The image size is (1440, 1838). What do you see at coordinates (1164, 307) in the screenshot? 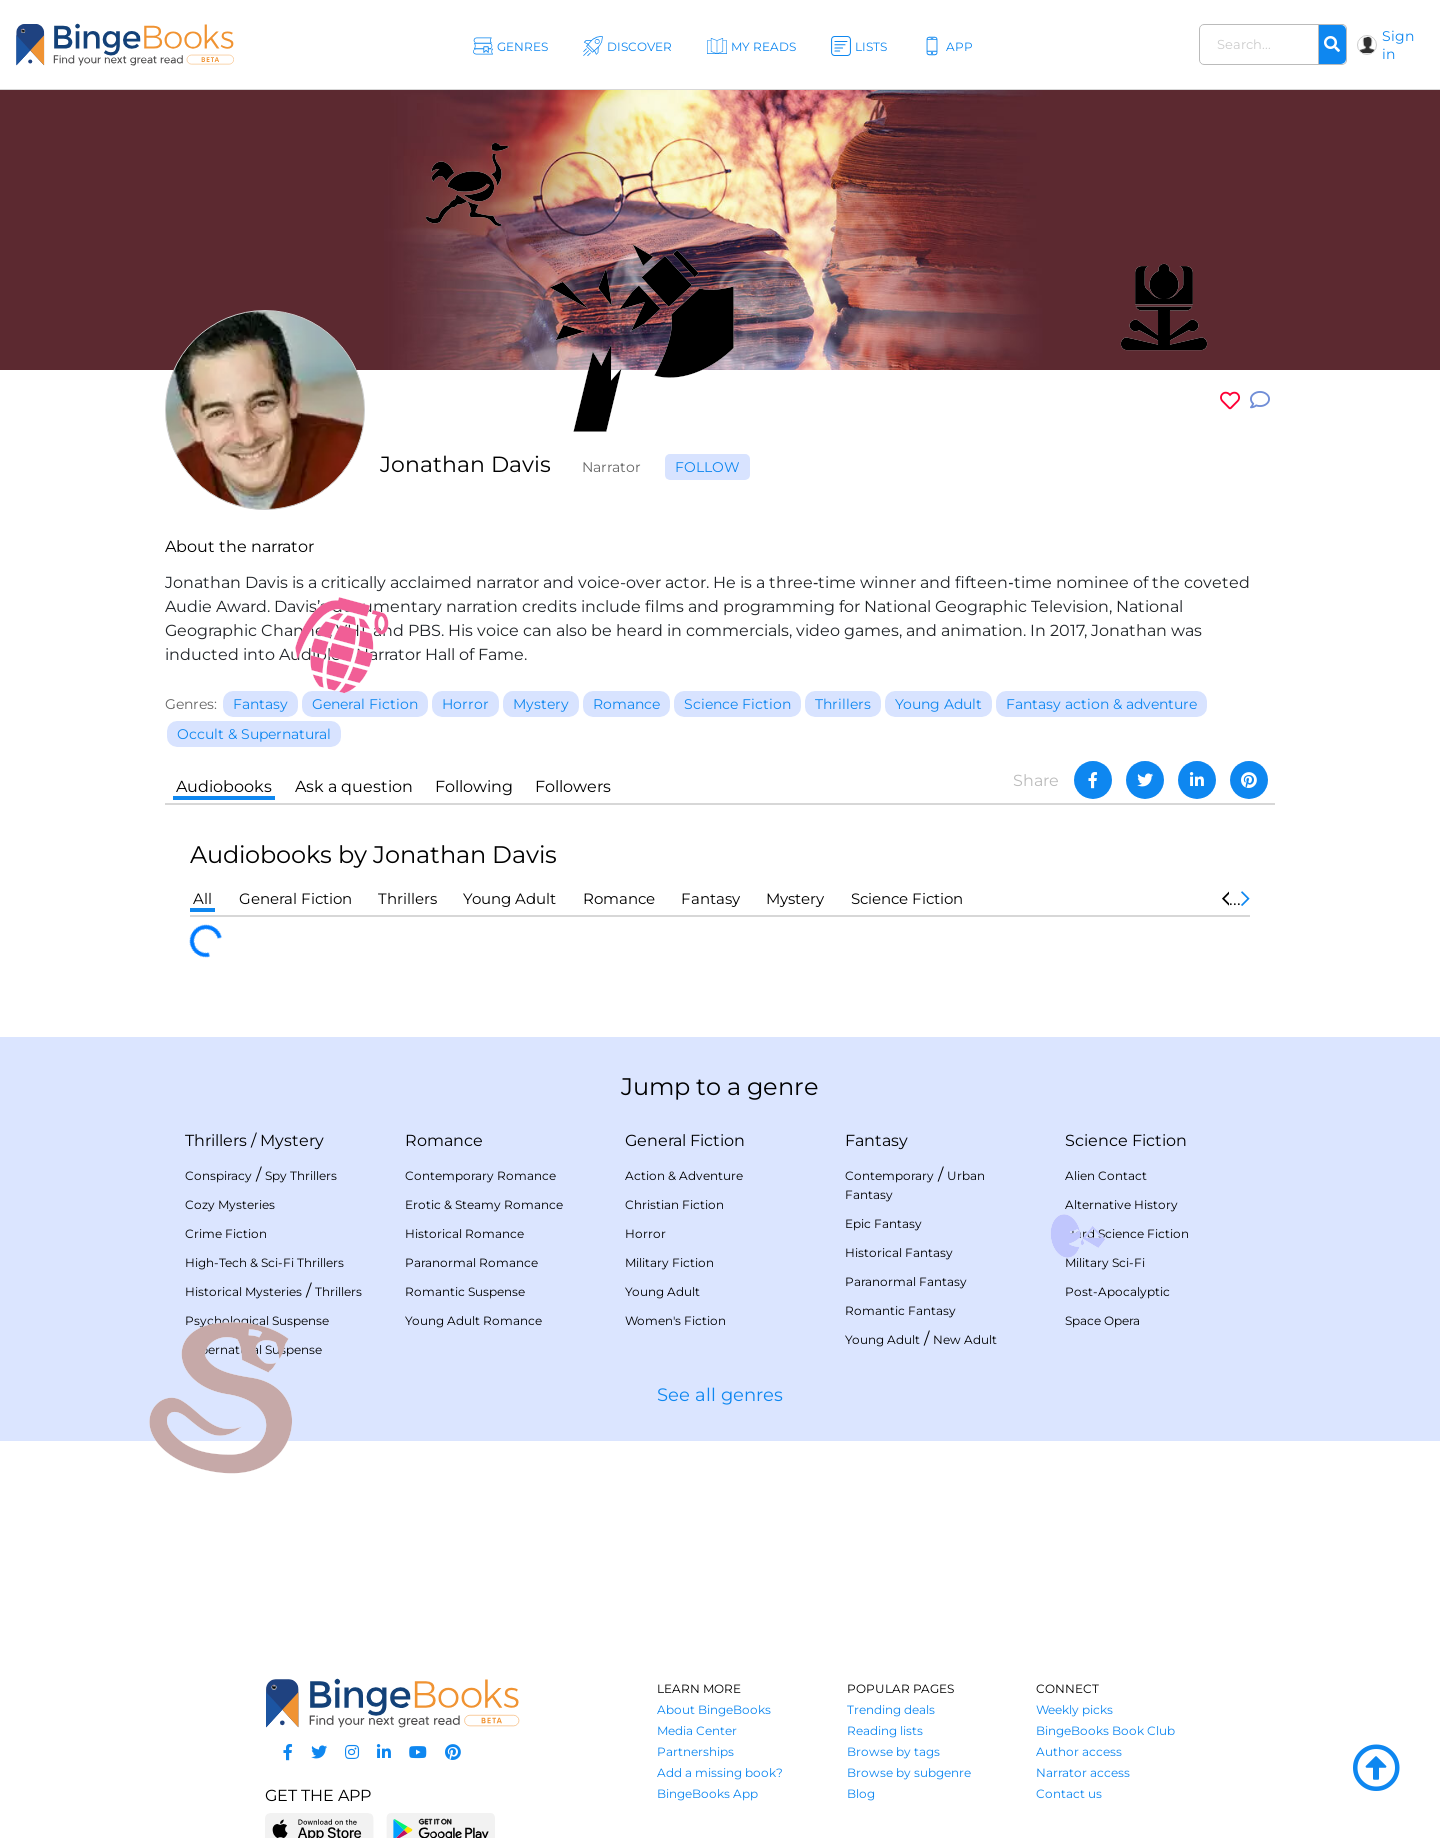
I see `access meditation or mindfulness features` at bounding box center [1164, 307].